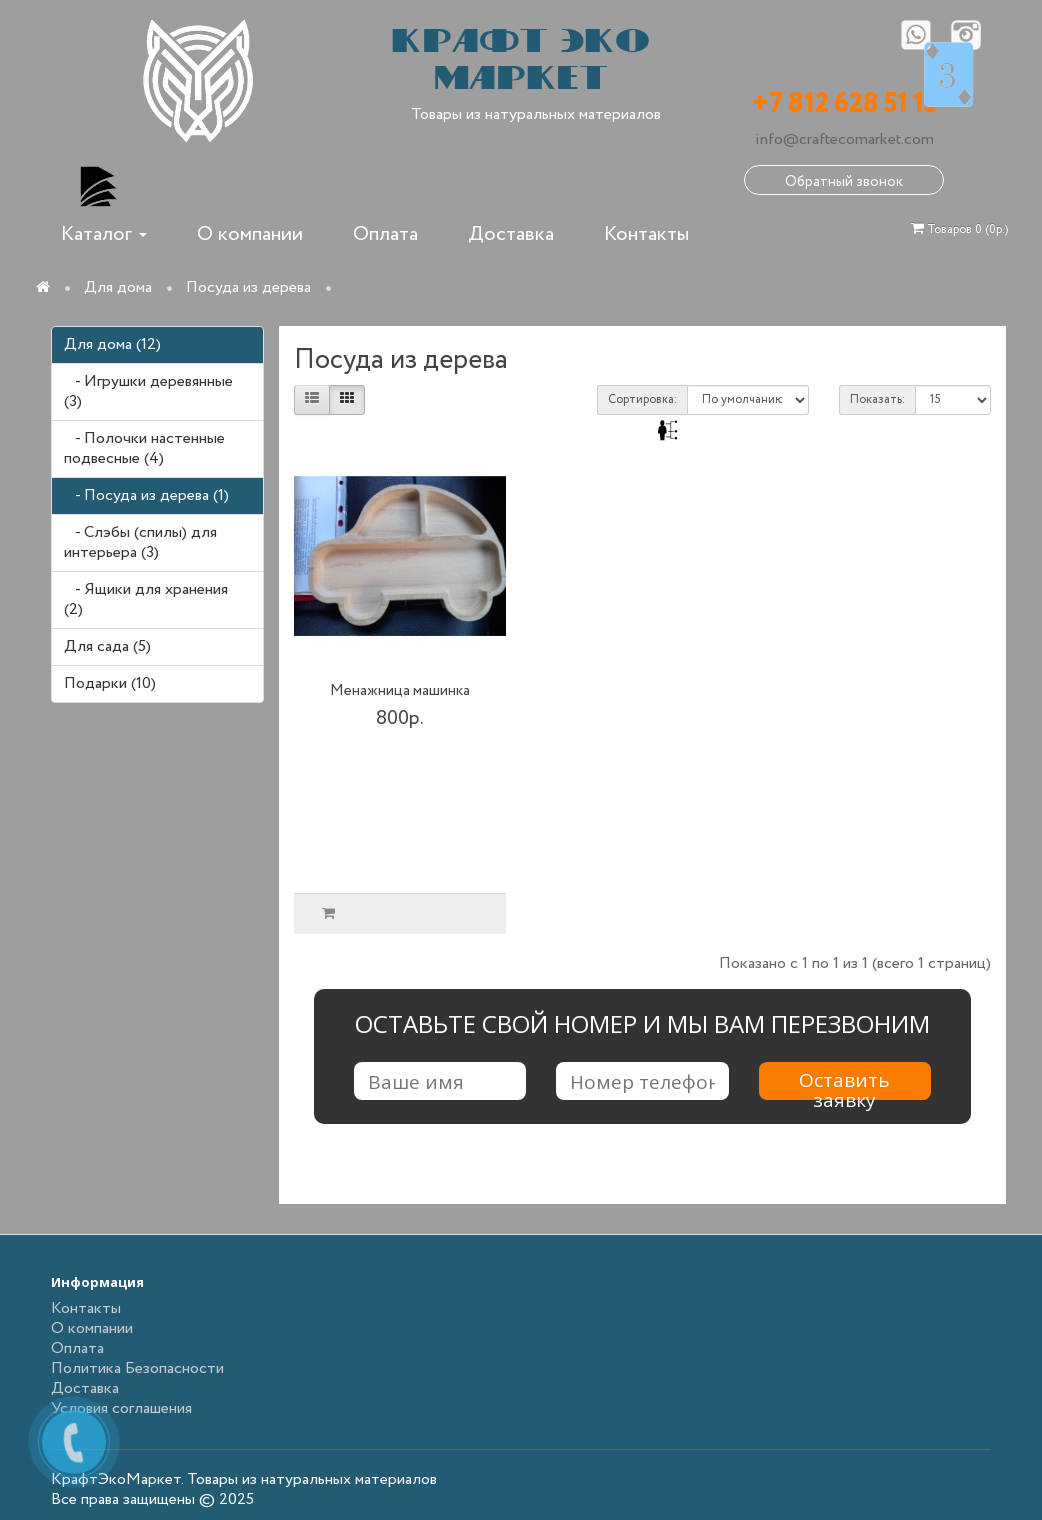 The image size is (1042, 1520). Describe the element at coordinates (668, 430) in the screenshot. I see `view character skills or abilities` at that location.